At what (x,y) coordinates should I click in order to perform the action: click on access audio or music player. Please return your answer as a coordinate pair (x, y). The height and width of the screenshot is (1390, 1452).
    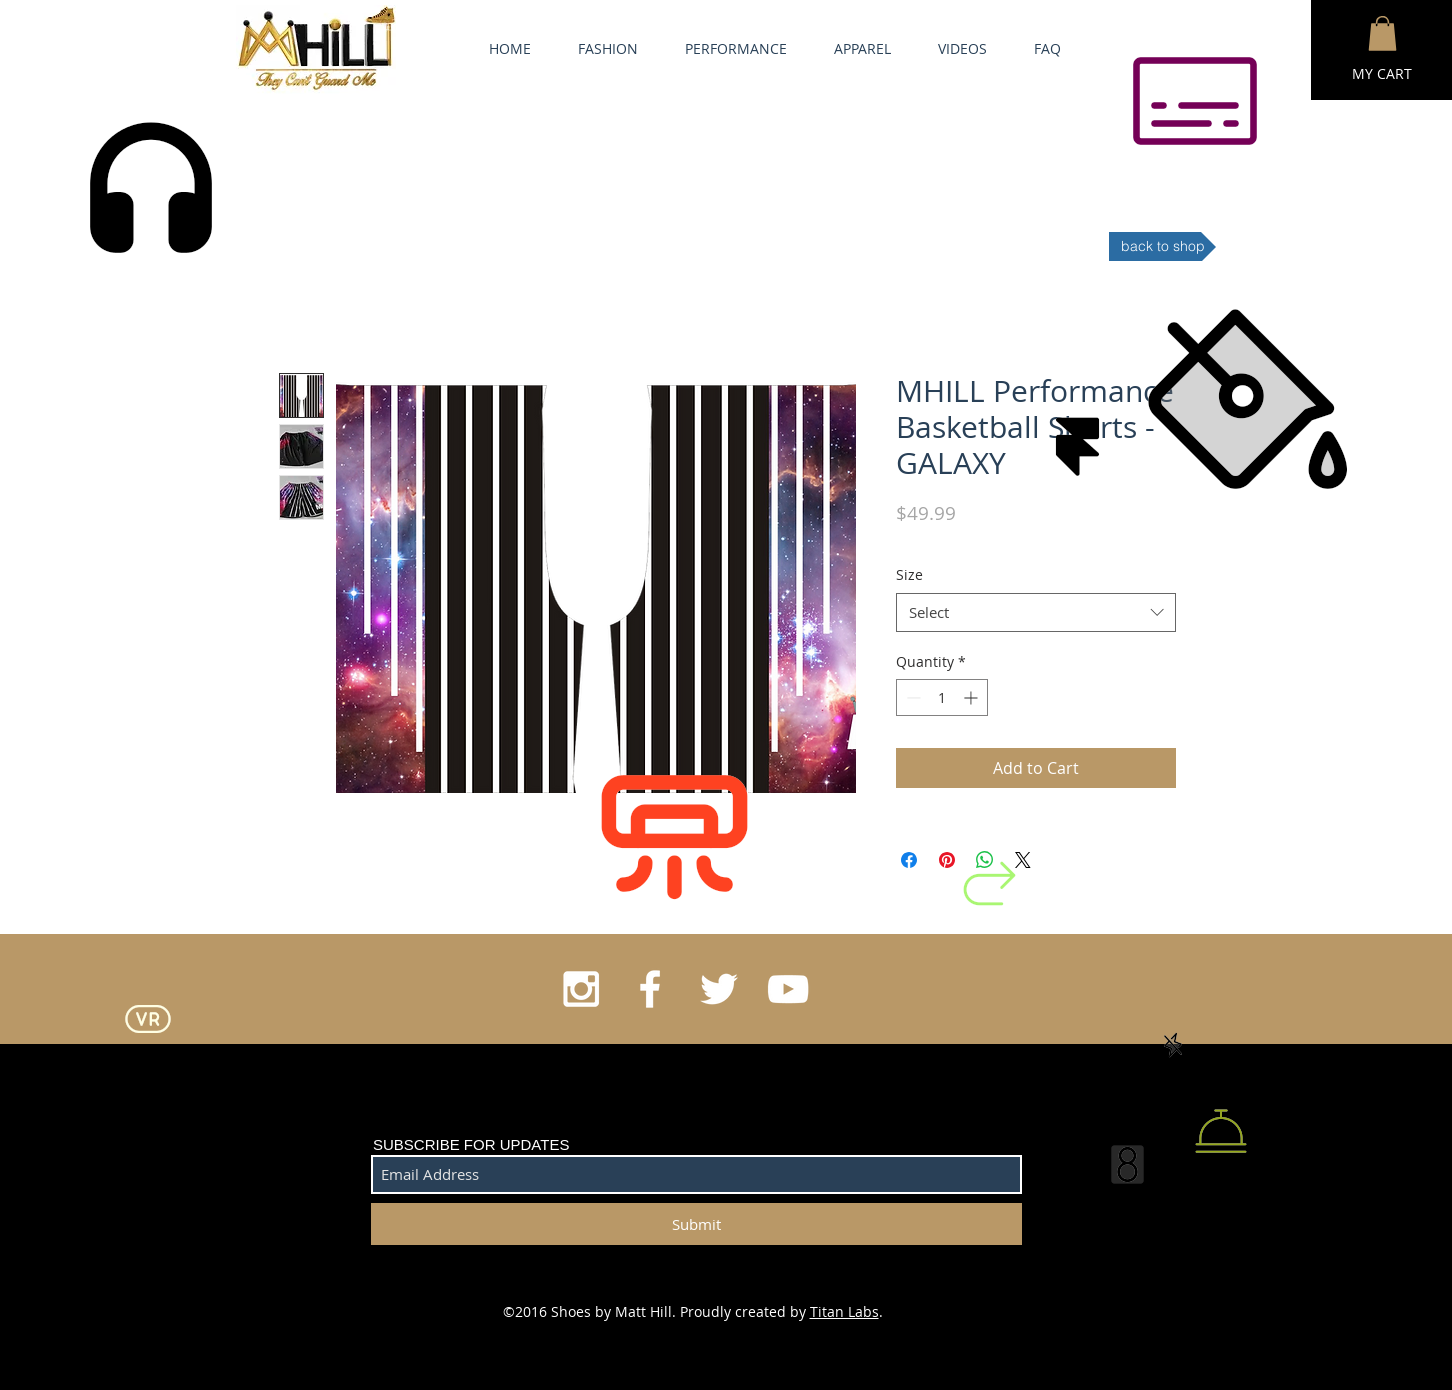
    Looking at the image, I should click on (151, 192).